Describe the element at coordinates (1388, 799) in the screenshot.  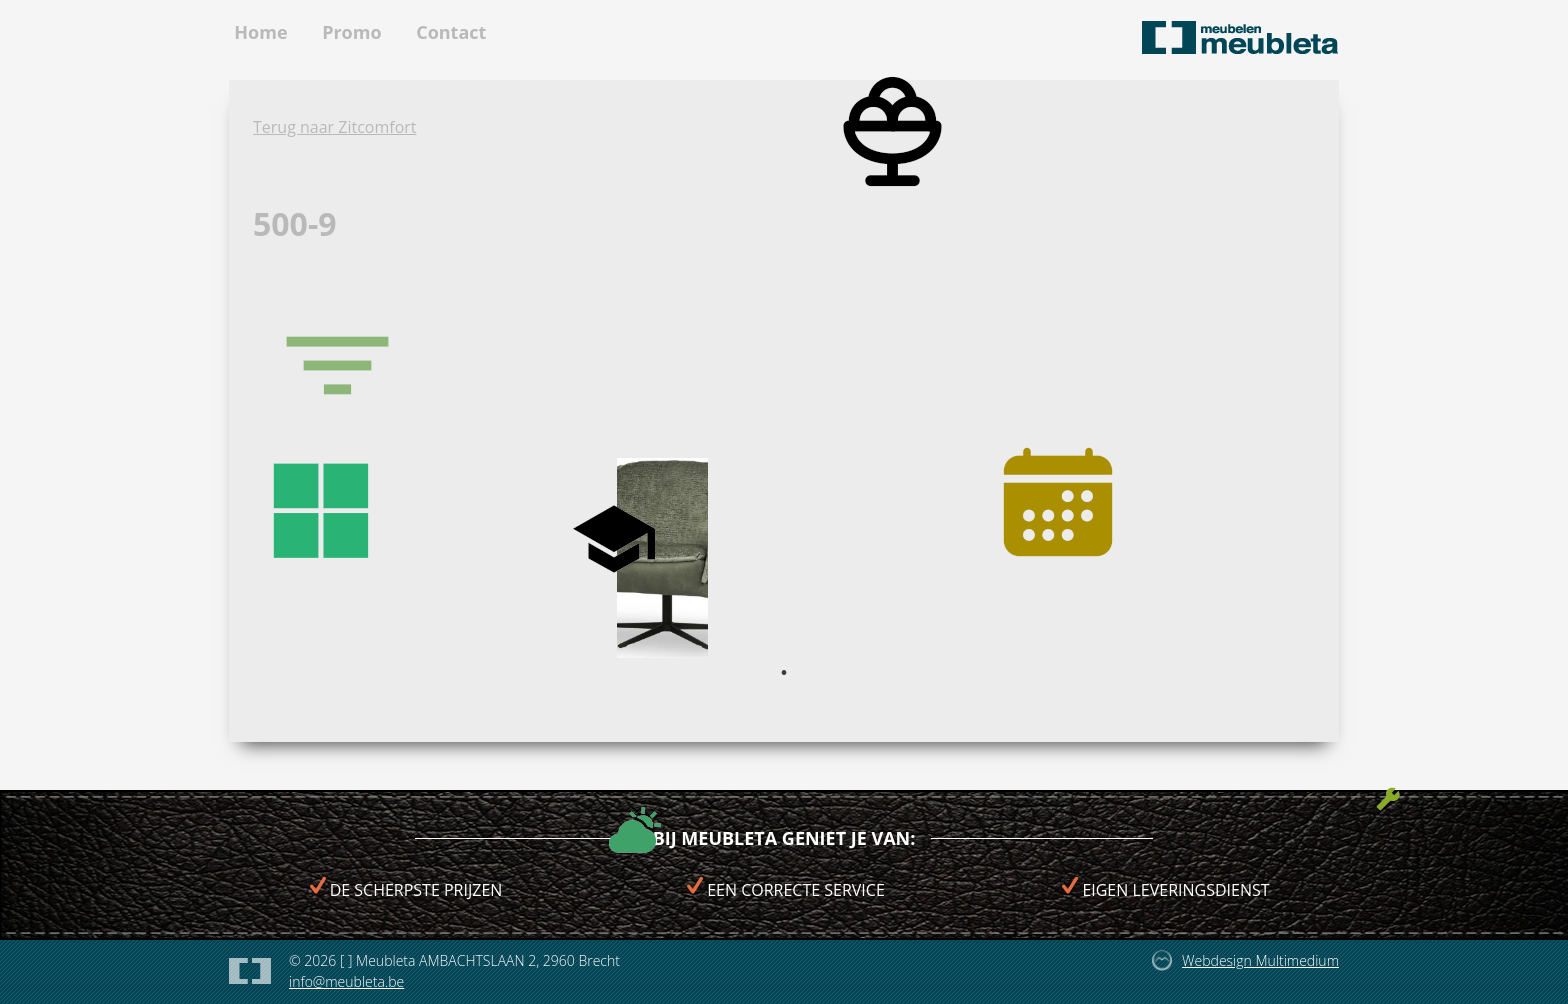
I see `access build or configuration settings` at that location.